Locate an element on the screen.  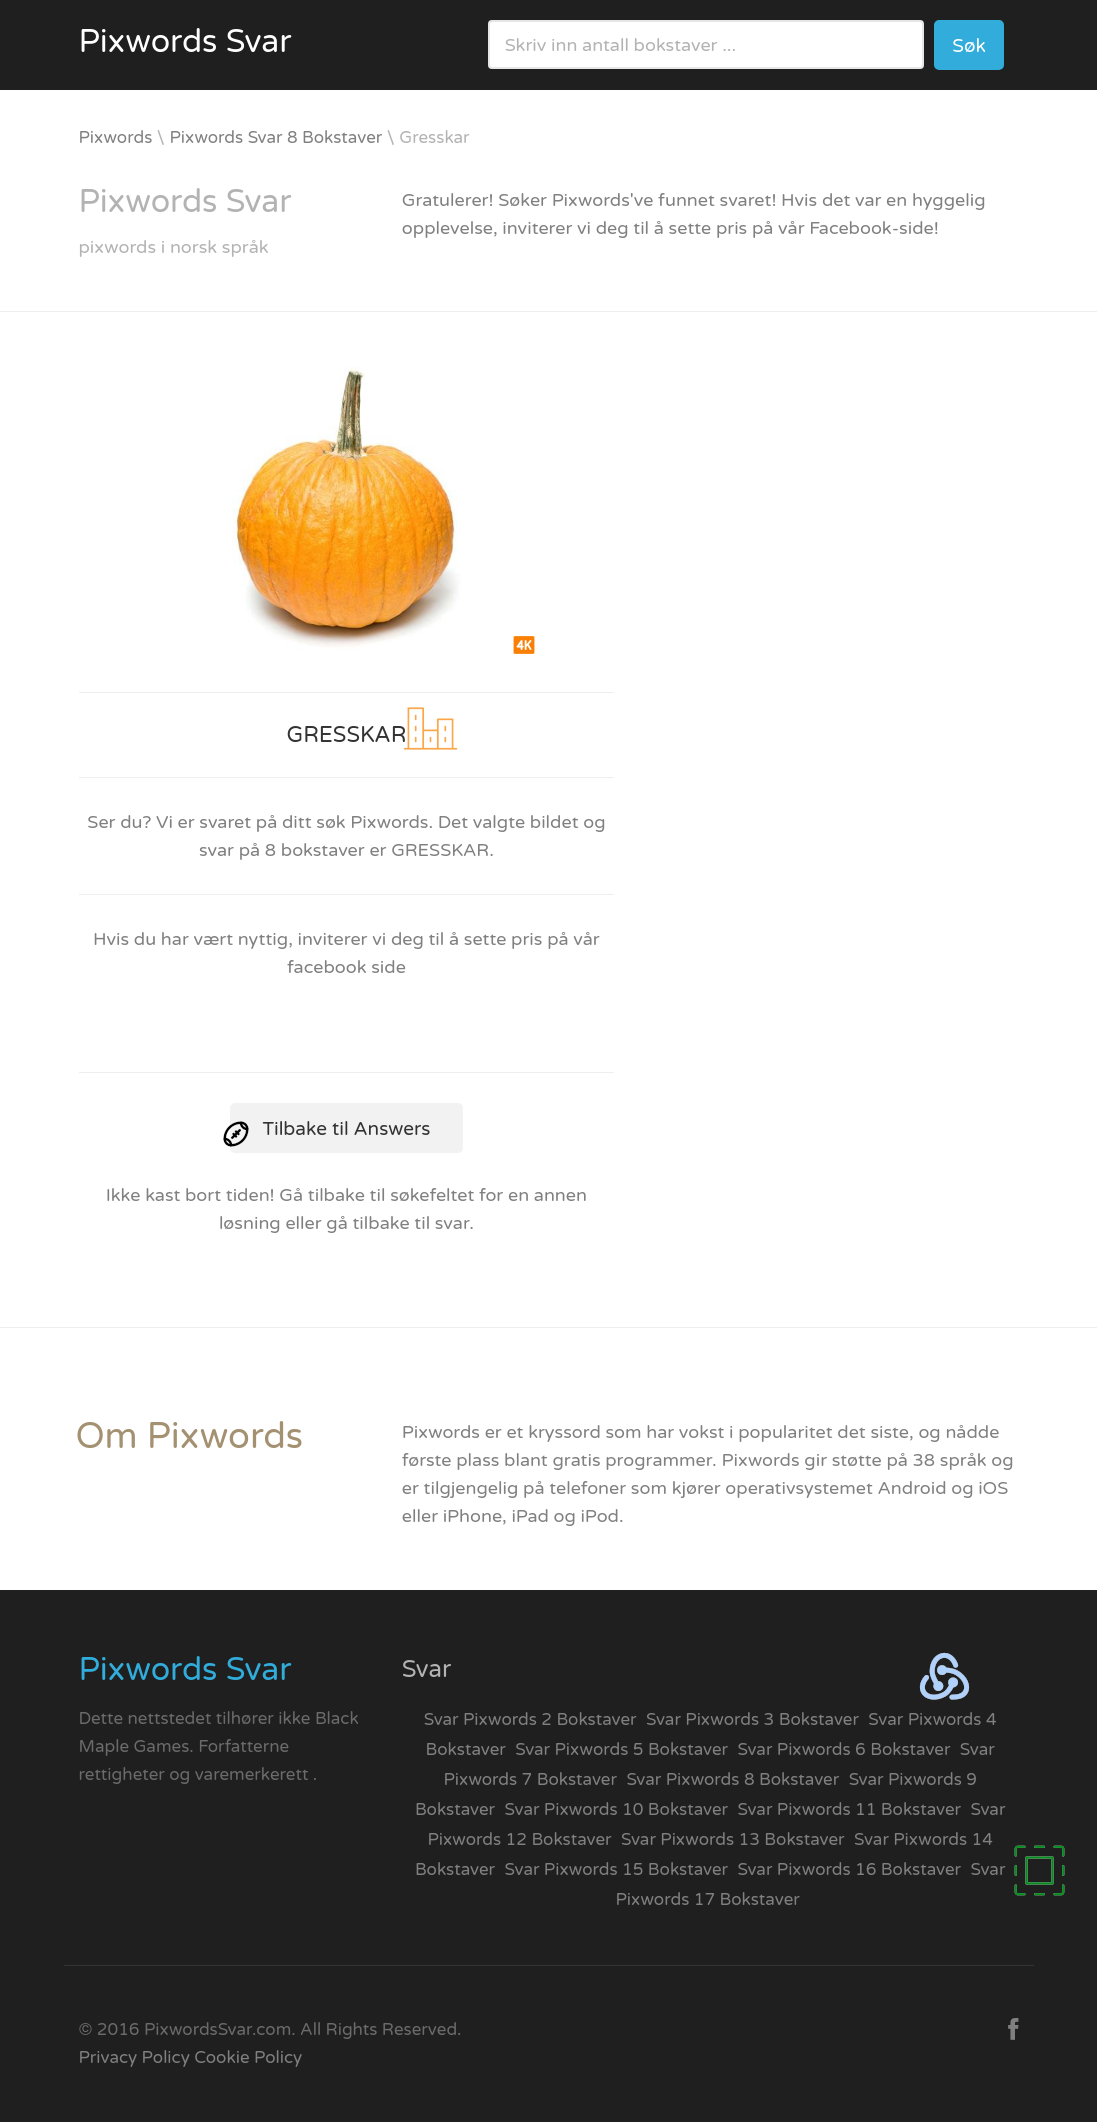
view city or urban locations is located at coordinates (430, 728).